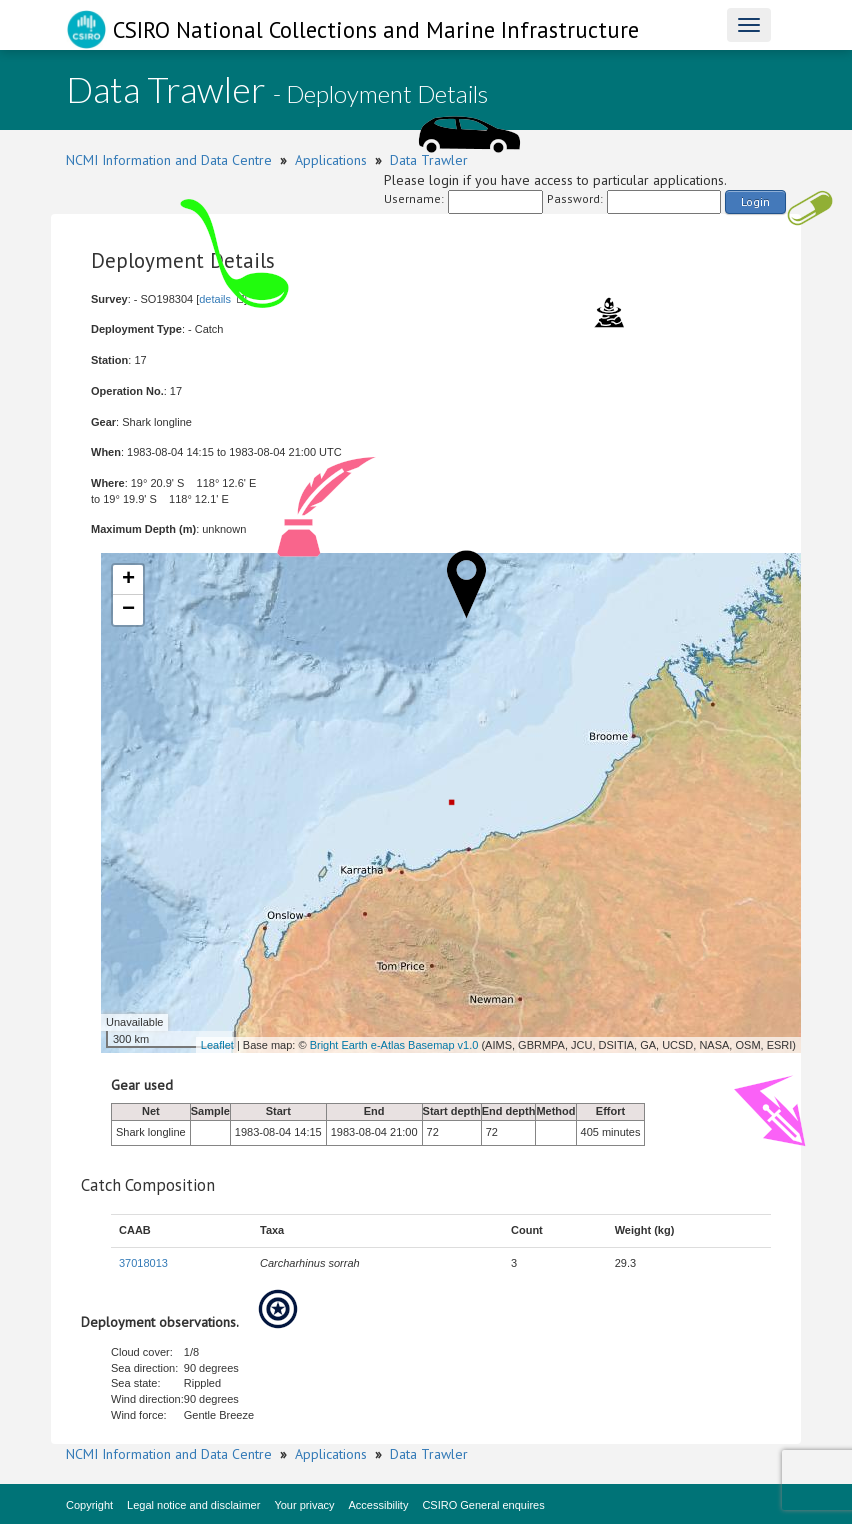 The image size is (852, 1524). I want to click on select city car vehicle type, so click(469, 134).